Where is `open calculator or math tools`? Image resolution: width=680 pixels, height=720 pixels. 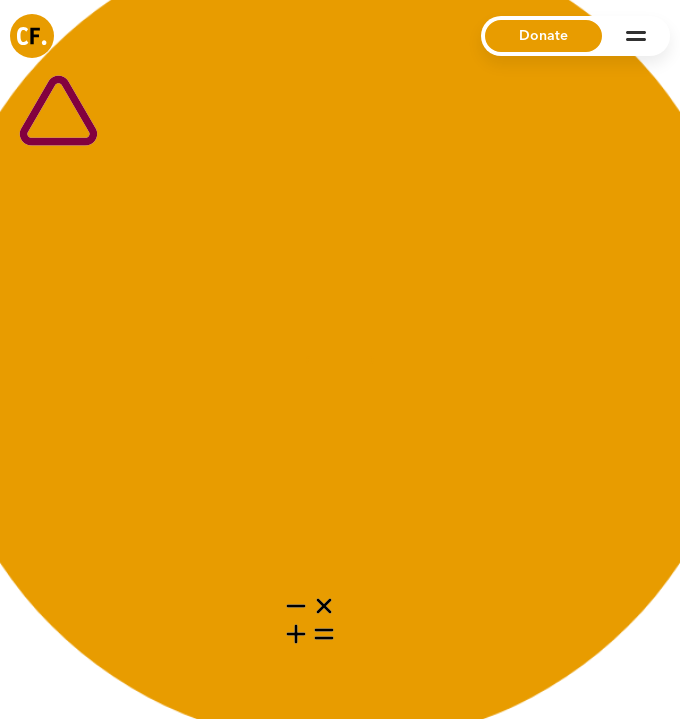
open calculator or math tools is located at coordinates (310, 620).